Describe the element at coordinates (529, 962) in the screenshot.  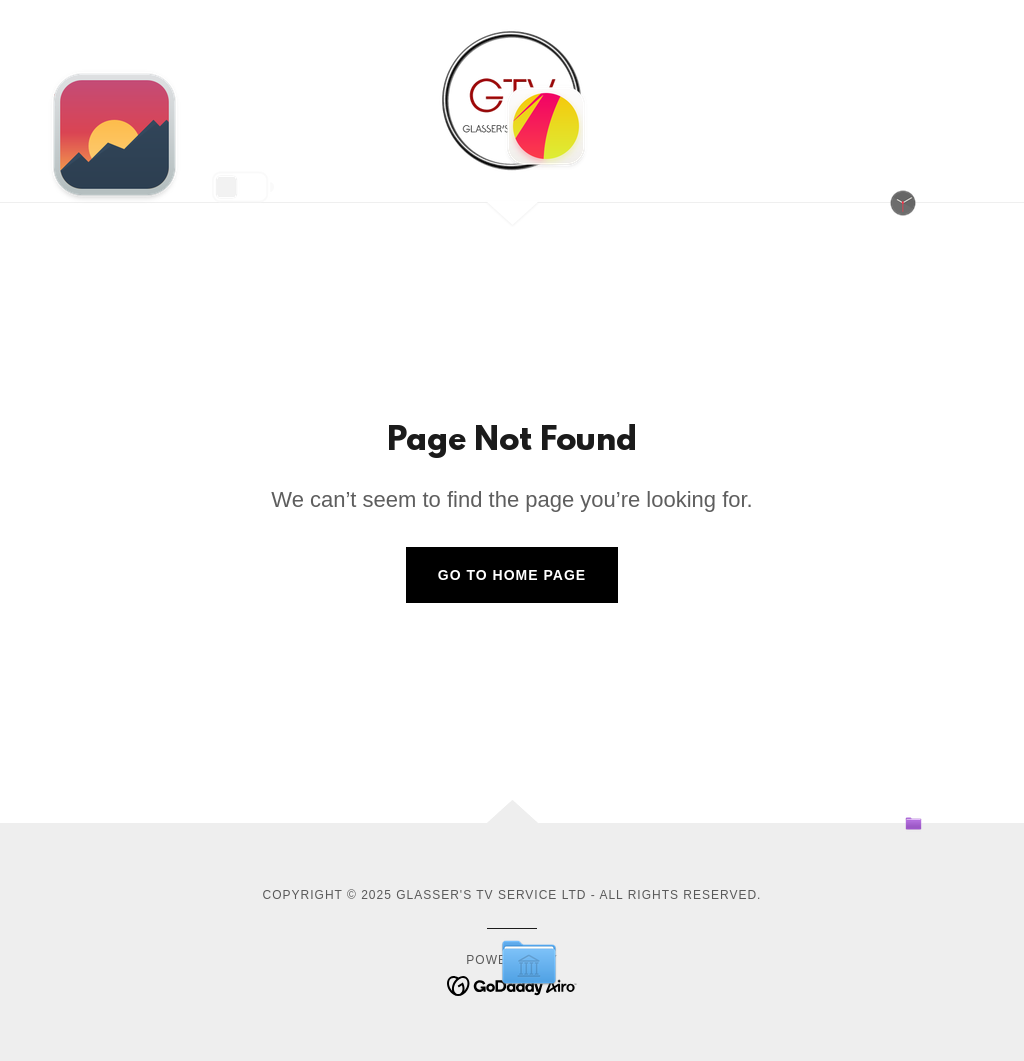
I see `open the system library folder` at that location.